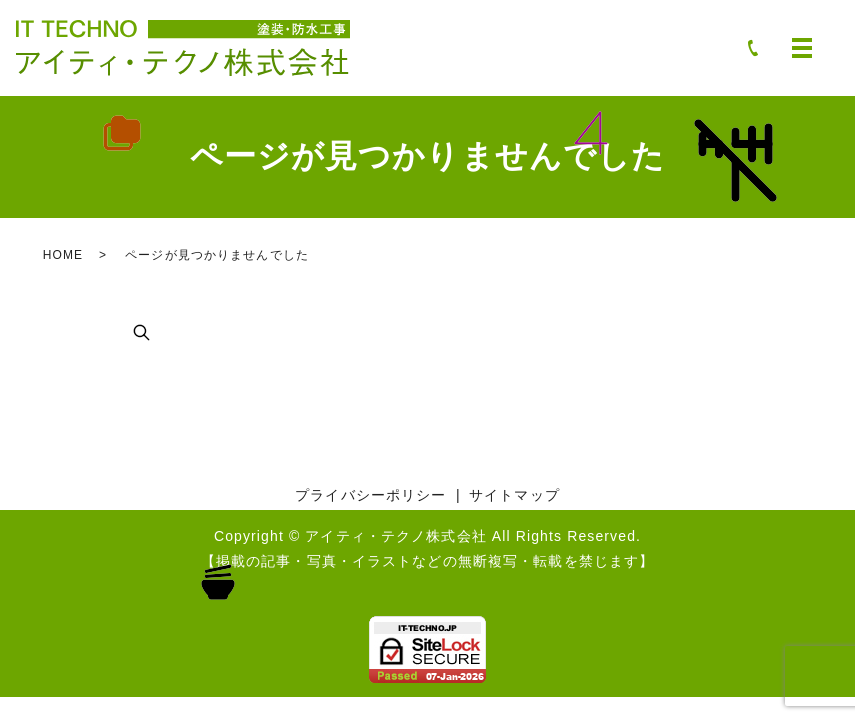 The image size is (855, 720). Describe the element at coordinates (141, 332) in the screenshot. I see `search for content or items` at that location.